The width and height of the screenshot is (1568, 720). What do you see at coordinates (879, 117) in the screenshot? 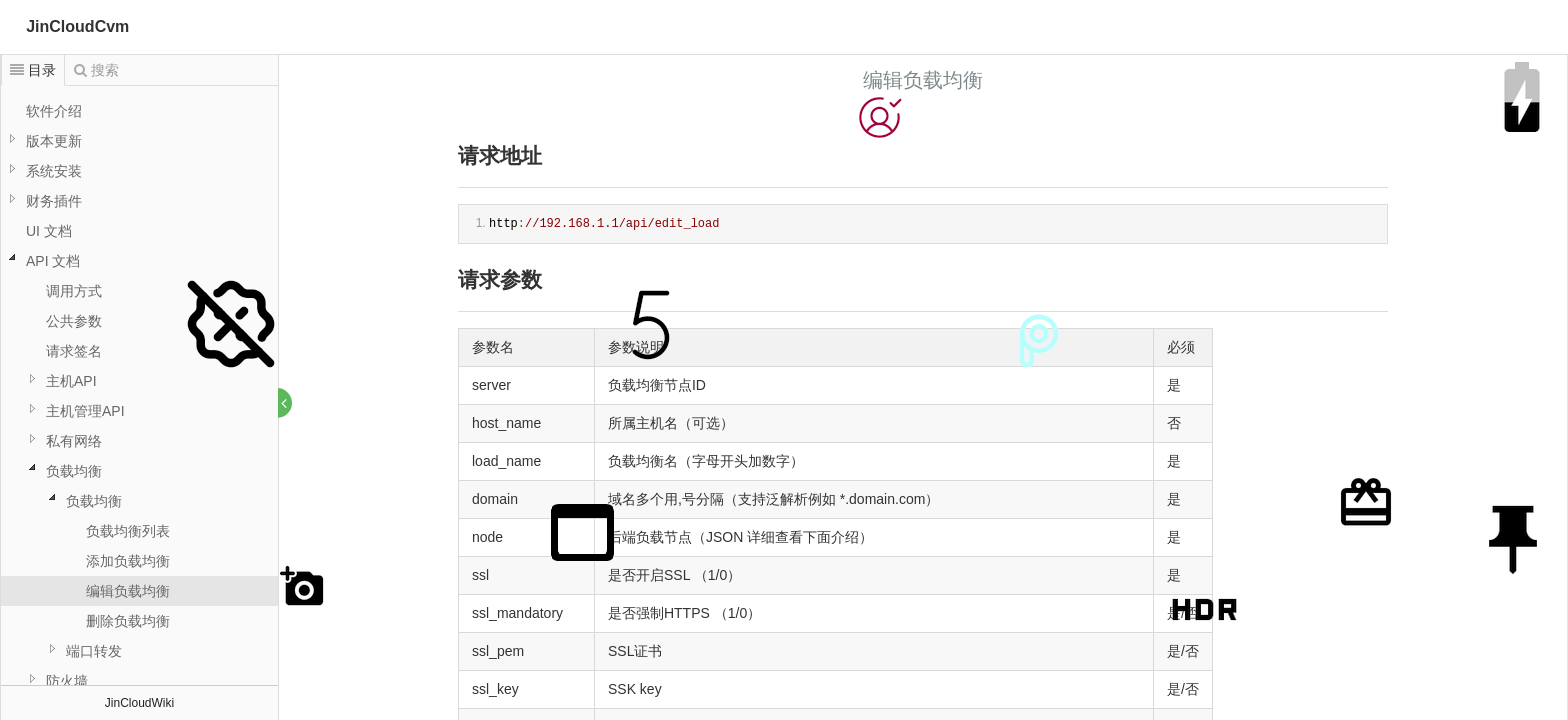
I see `verified user profile` at bounding box center [879, 117].